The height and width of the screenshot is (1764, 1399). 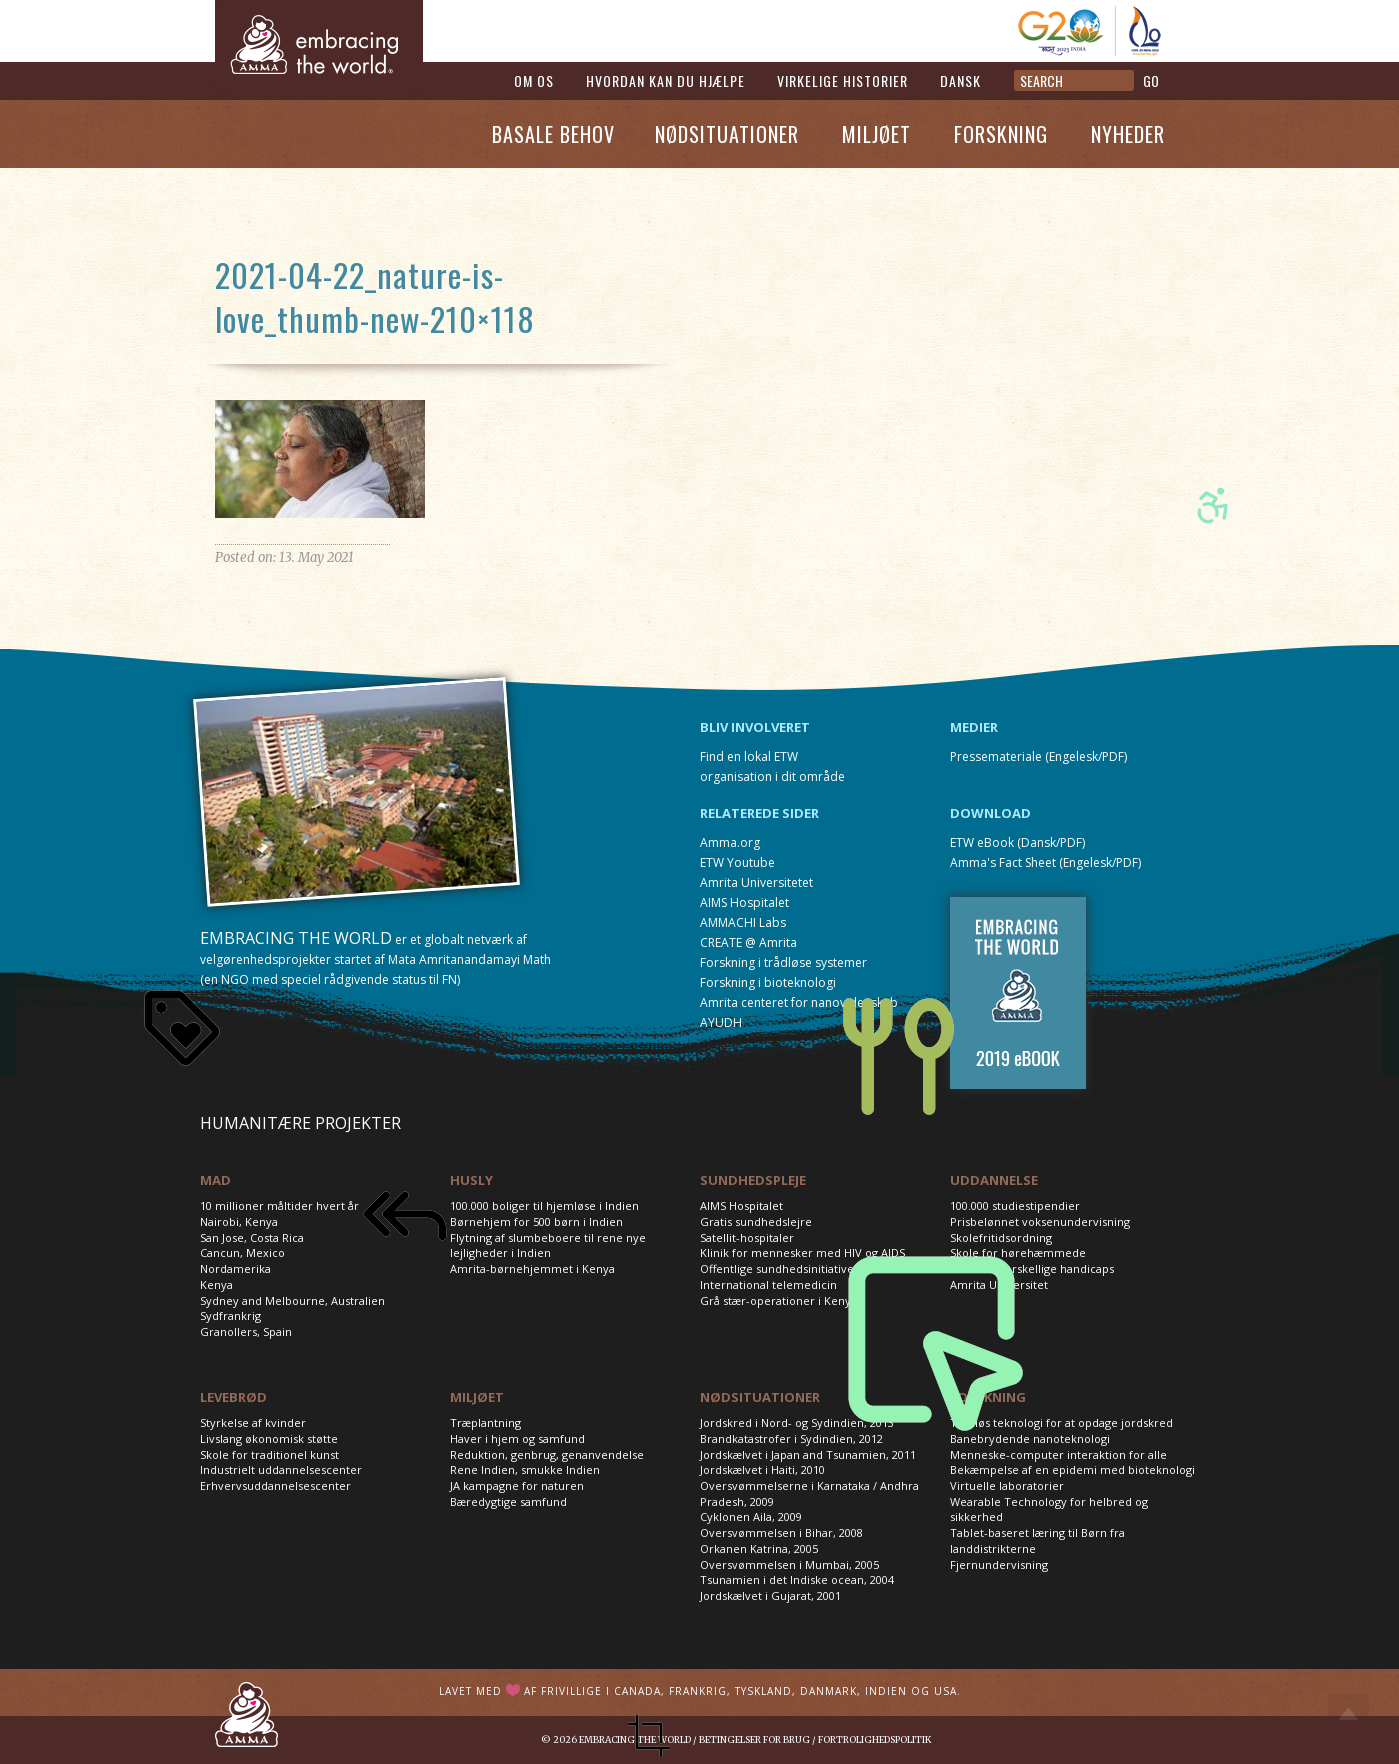 I want to click on select or interact with an element, so click(x=931, y=1339).